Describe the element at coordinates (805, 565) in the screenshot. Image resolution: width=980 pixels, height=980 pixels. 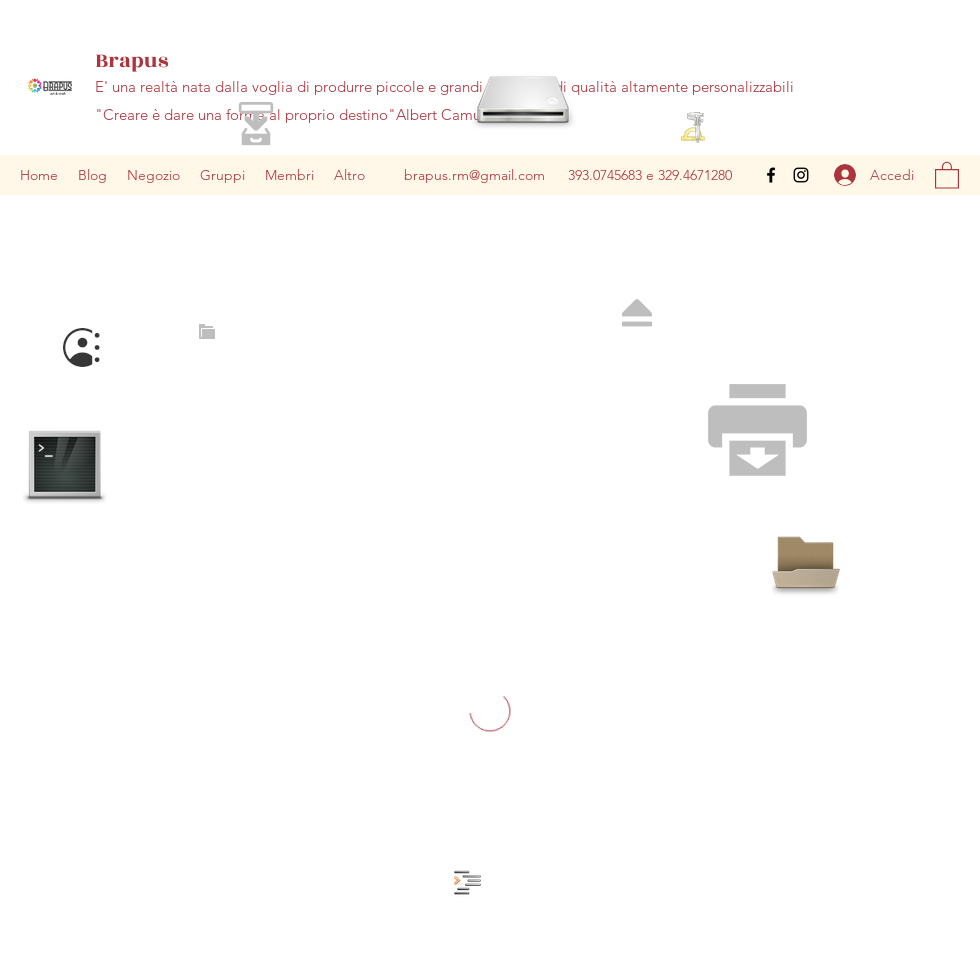
I see `drop files here to move them into this folder` at that location.